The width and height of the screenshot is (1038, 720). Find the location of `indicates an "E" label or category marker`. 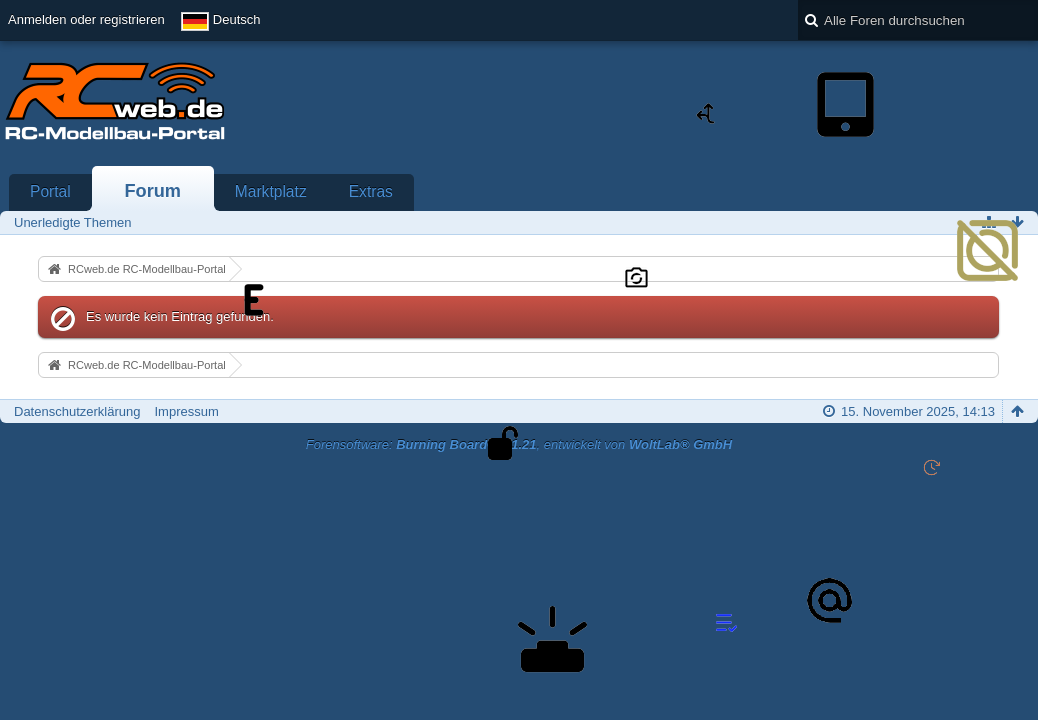

indicates an "E" label or category marker is located at coordinates (254, 300).